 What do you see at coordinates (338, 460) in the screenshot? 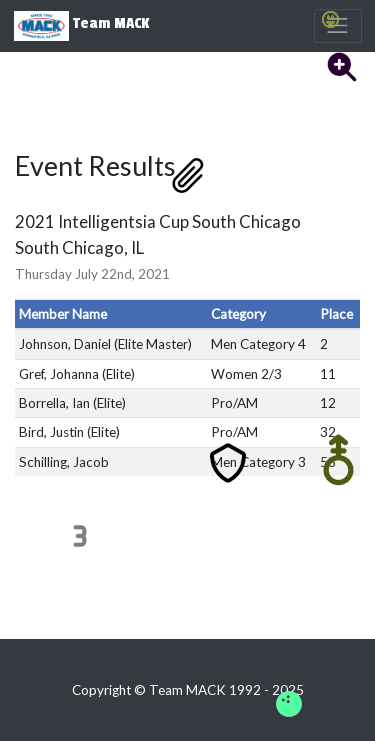
I see `indicates vertical mars symbol or transgender male gender identity` at bounding box center [338, 460].